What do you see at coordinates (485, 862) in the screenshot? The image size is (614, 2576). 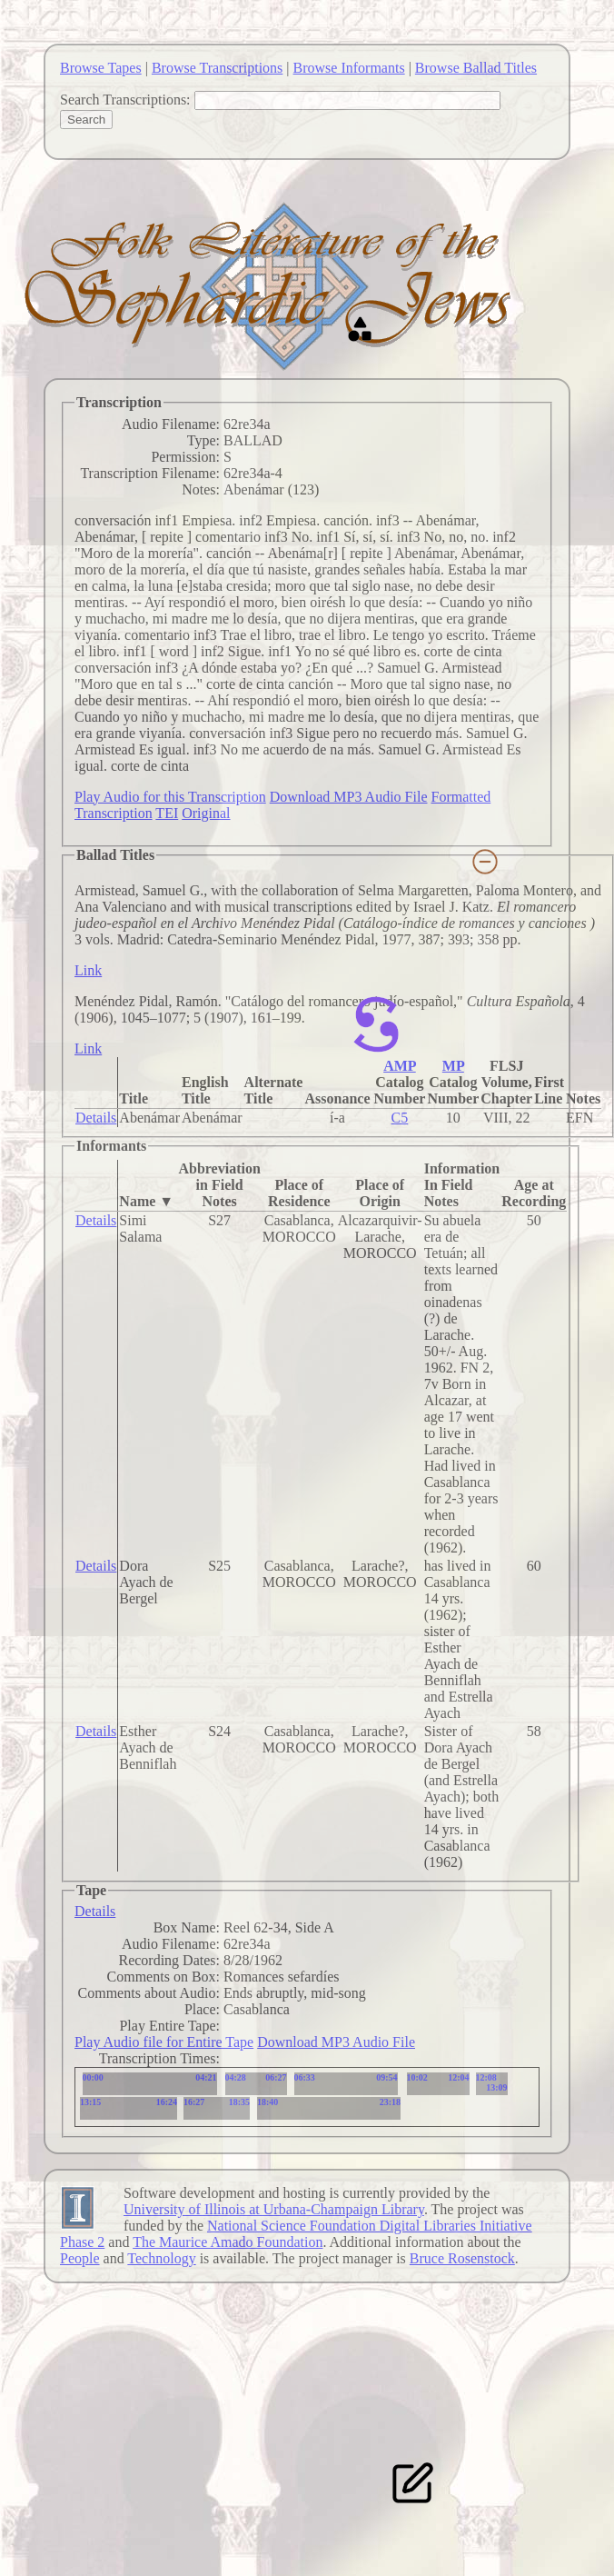 I see `remove an item from a list` at bounding box center [485, 862].